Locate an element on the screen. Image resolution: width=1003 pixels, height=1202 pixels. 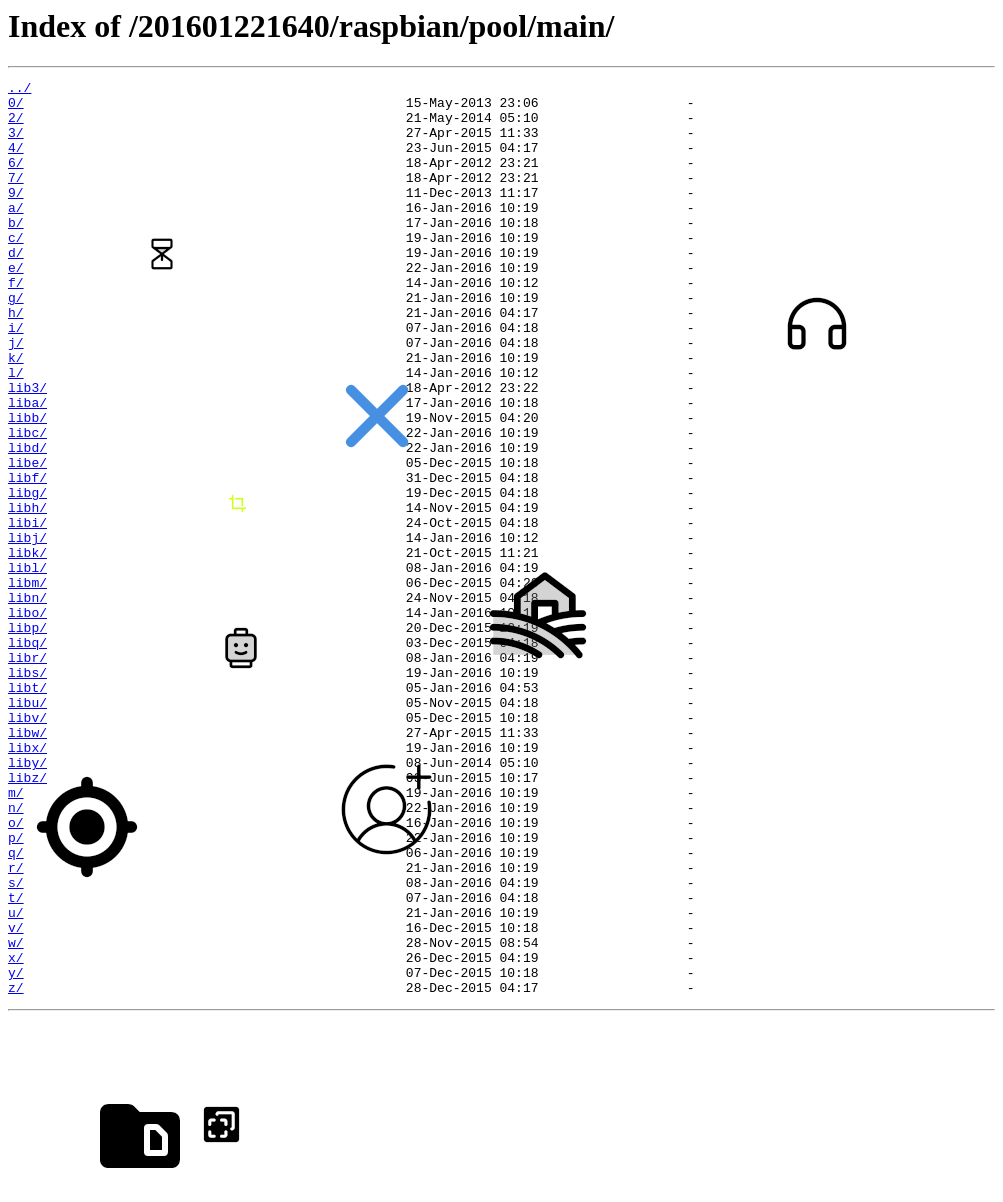
indicates a task or process in progress is located at coordinates (162, 254).